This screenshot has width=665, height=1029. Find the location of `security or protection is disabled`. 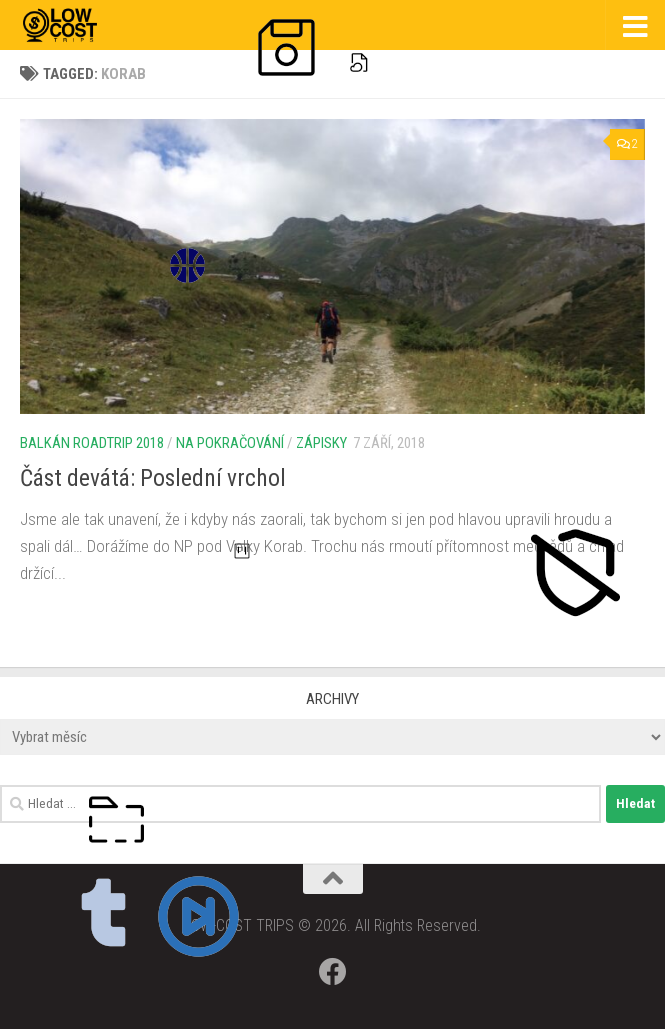

security or protection is disabled is located at coordinates (575, 573).